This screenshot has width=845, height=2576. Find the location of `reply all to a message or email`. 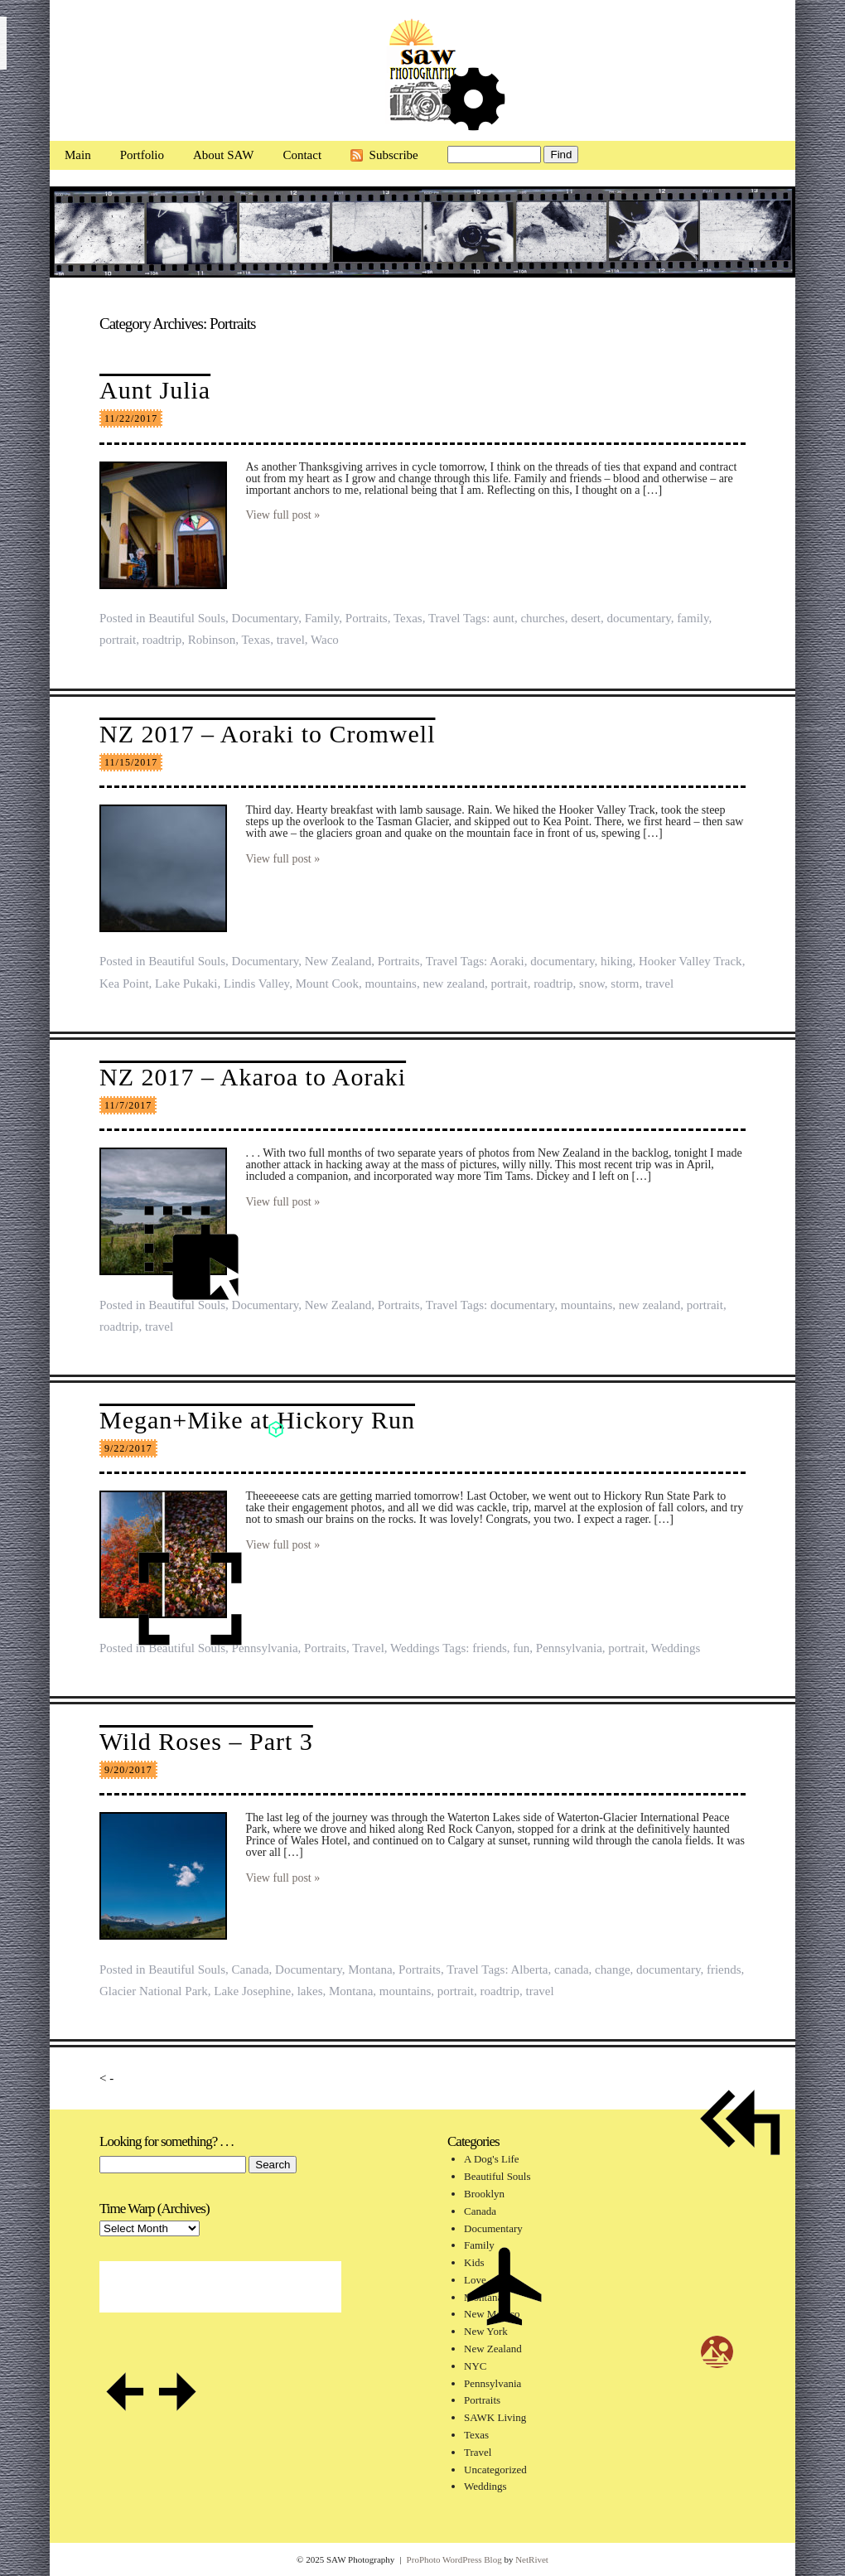

reply all to a message or email is located at coordinates (743, 2123).